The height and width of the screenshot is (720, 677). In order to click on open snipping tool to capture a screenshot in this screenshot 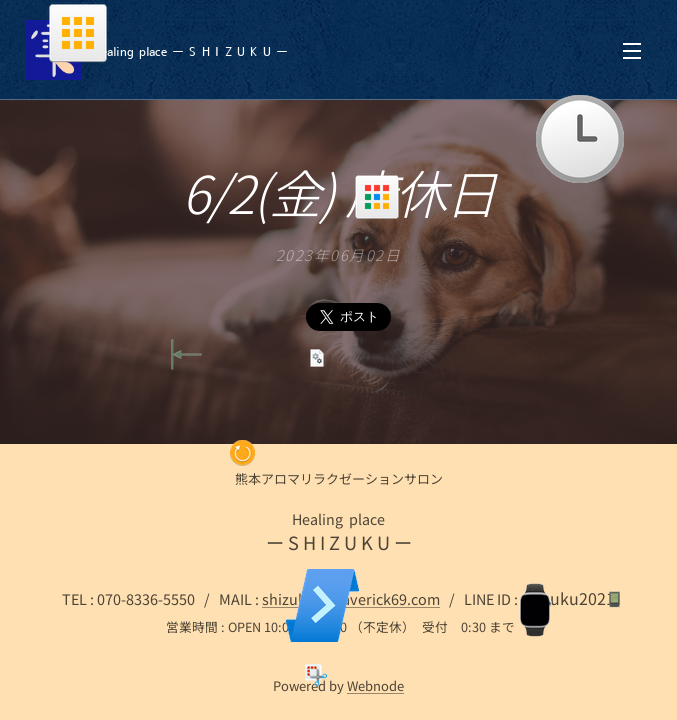, I will do `click(316, 675)`.